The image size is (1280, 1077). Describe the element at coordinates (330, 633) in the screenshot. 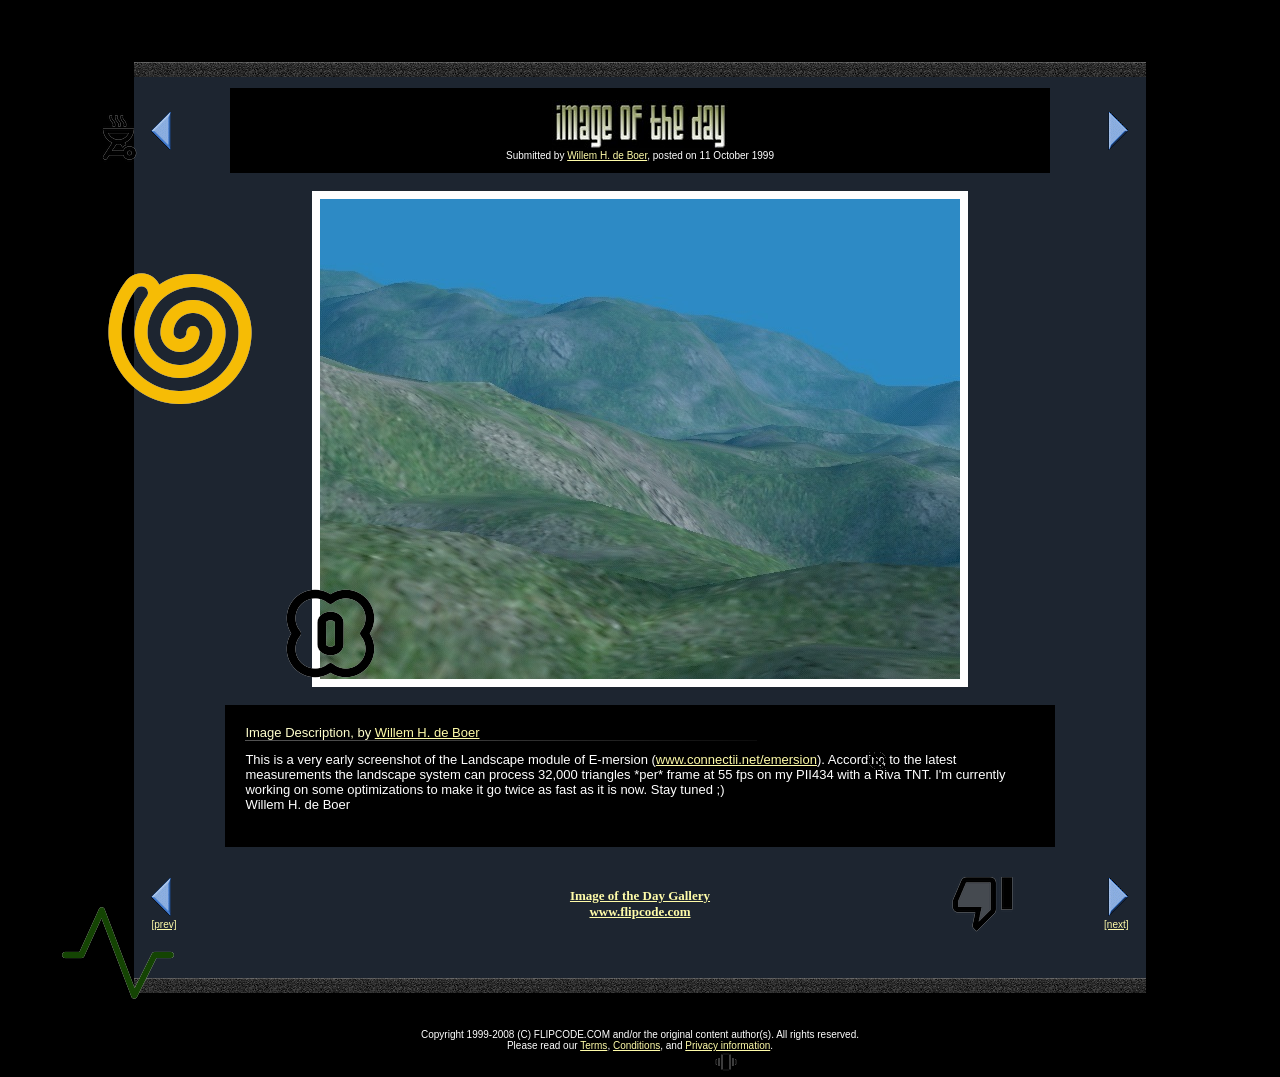

I see `open the Amie calendar app` at that location.